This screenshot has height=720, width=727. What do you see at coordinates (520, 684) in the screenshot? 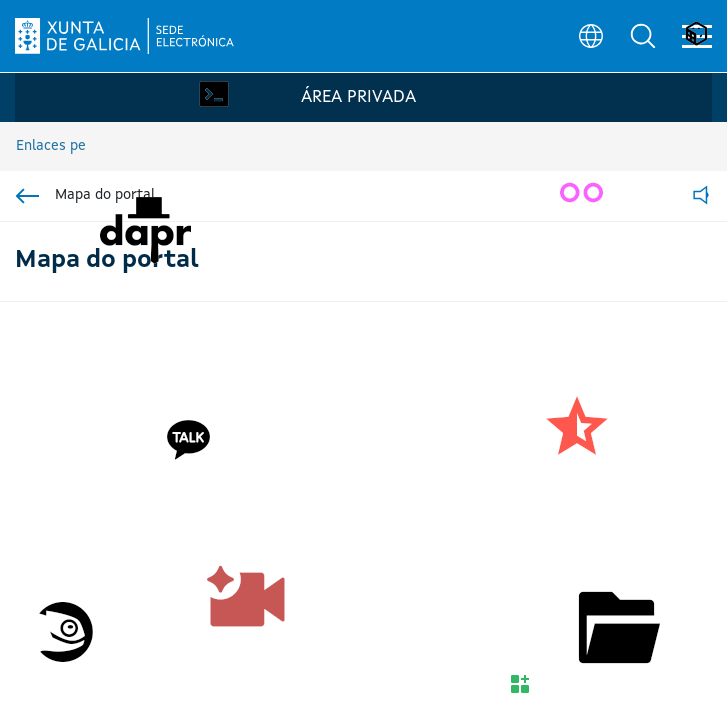
I see `add a new function or module` at bounding box center [520, 684].